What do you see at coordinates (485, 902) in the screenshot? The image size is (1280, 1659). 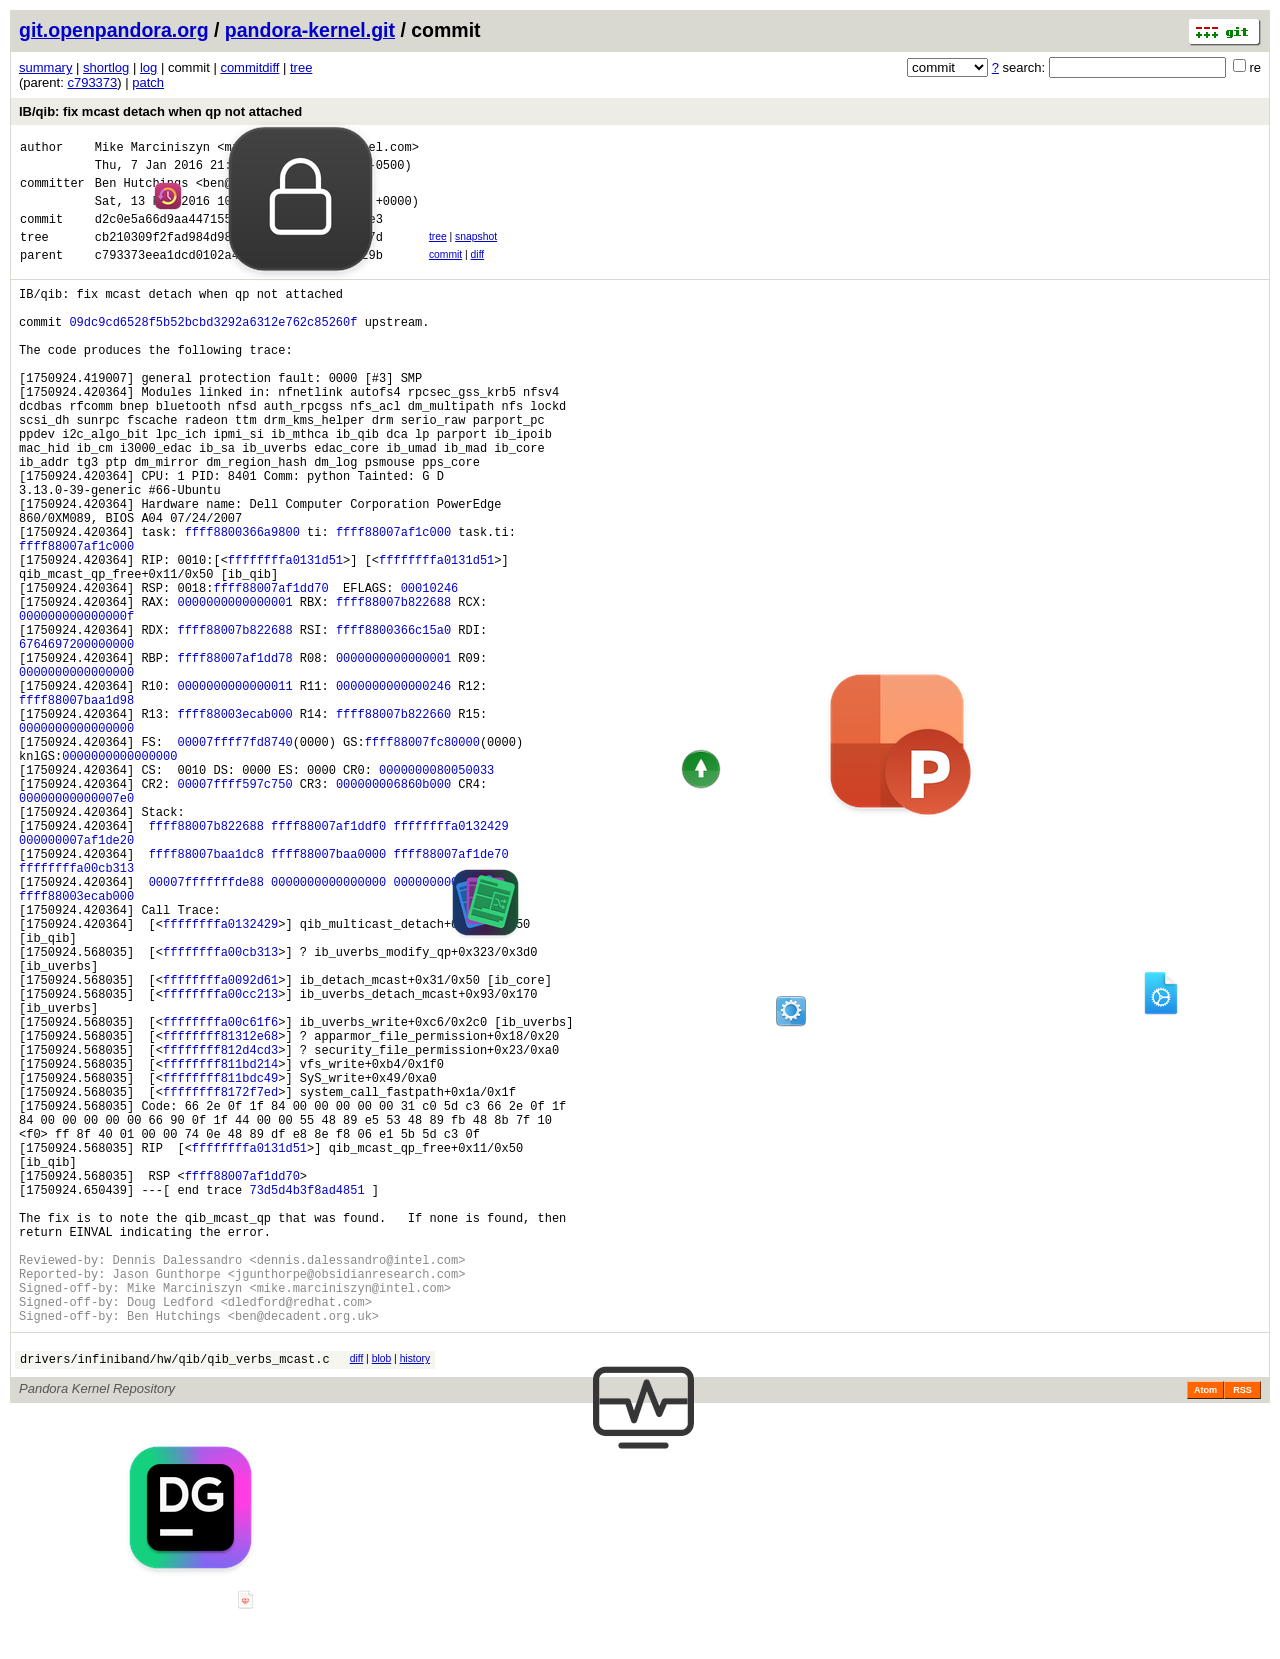 I see `open pdf arranger app` at bounding box center [485, 902].